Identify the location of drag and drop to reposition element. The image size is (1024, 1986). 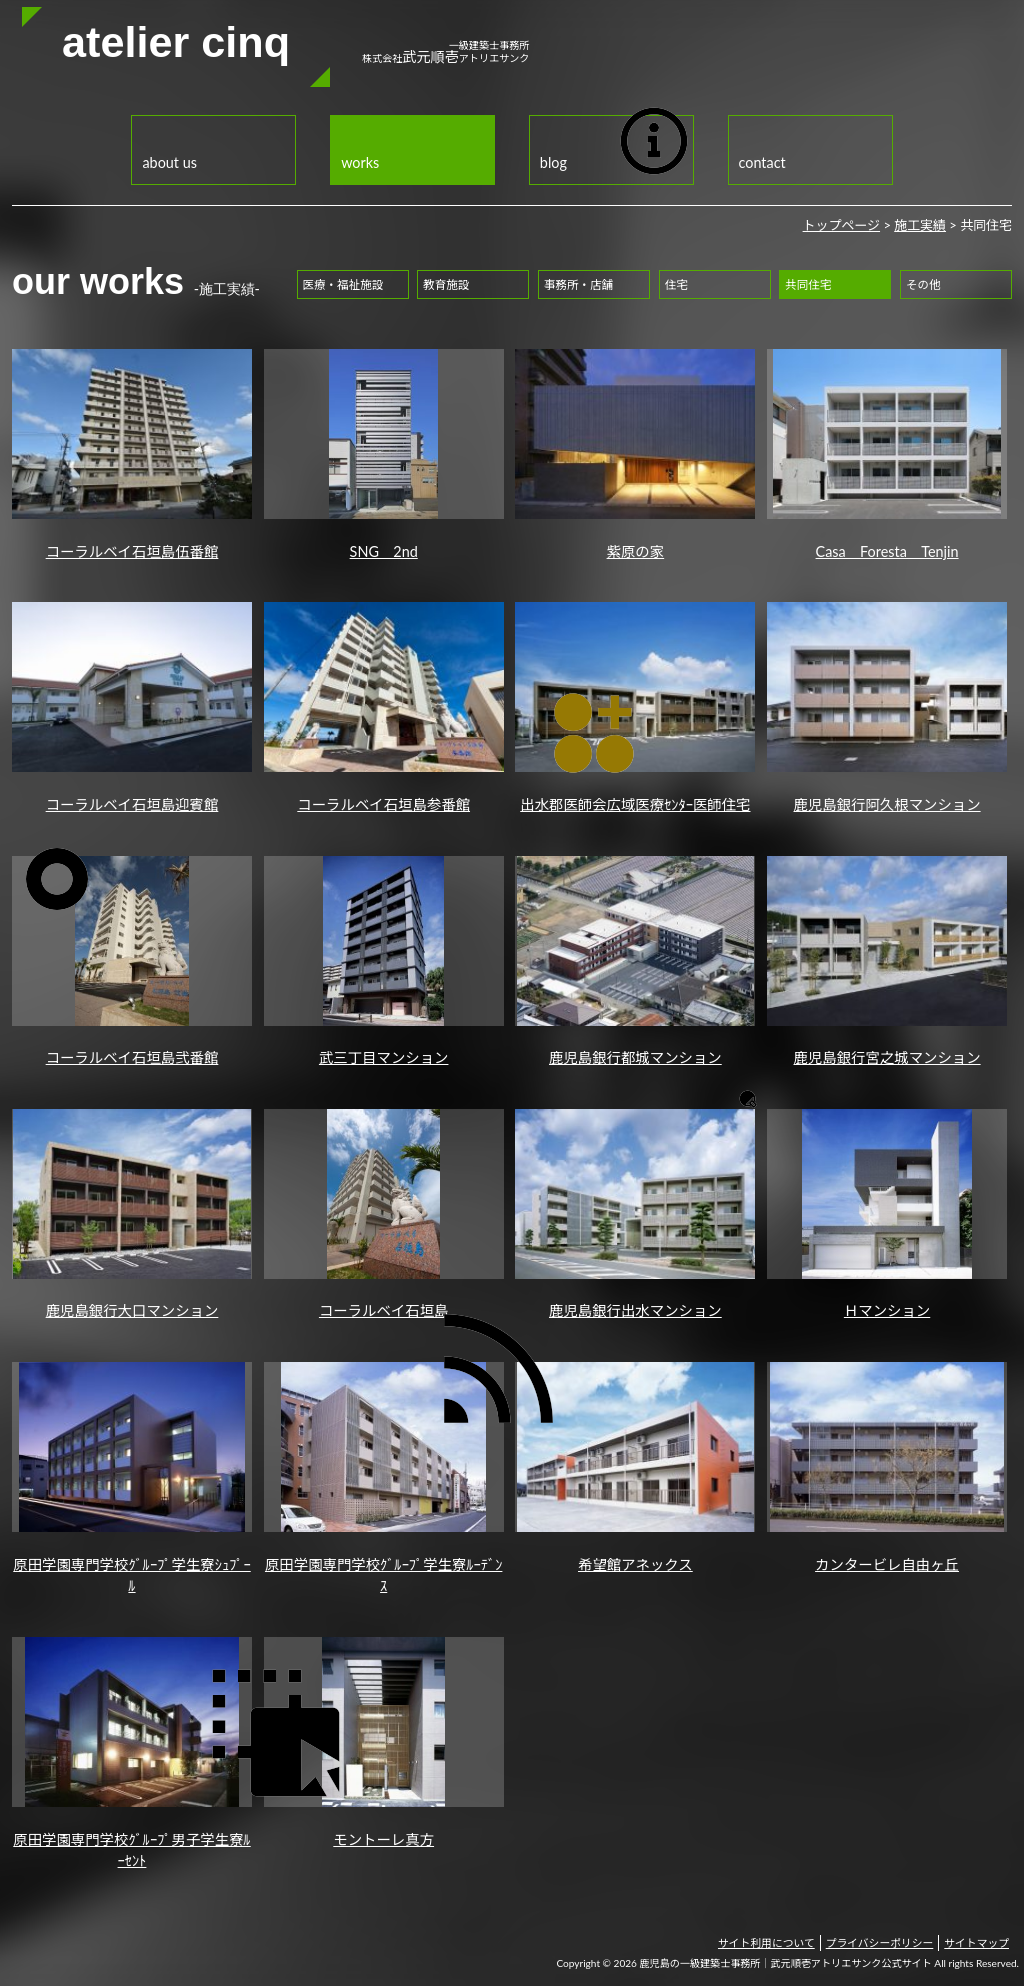
(276, 1733).